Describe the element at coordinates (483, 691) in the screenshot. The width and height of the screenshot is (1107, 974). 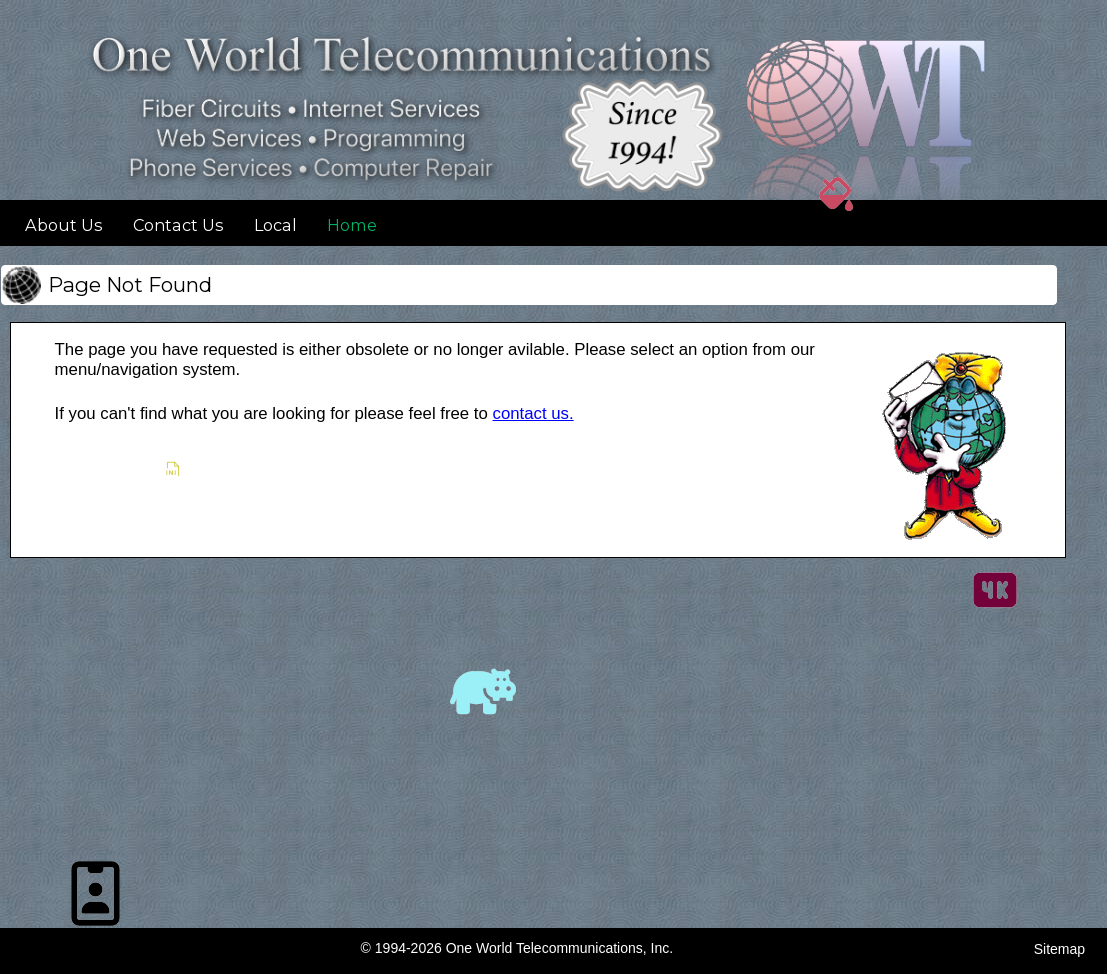
I see `hippo animal icon` at that location.